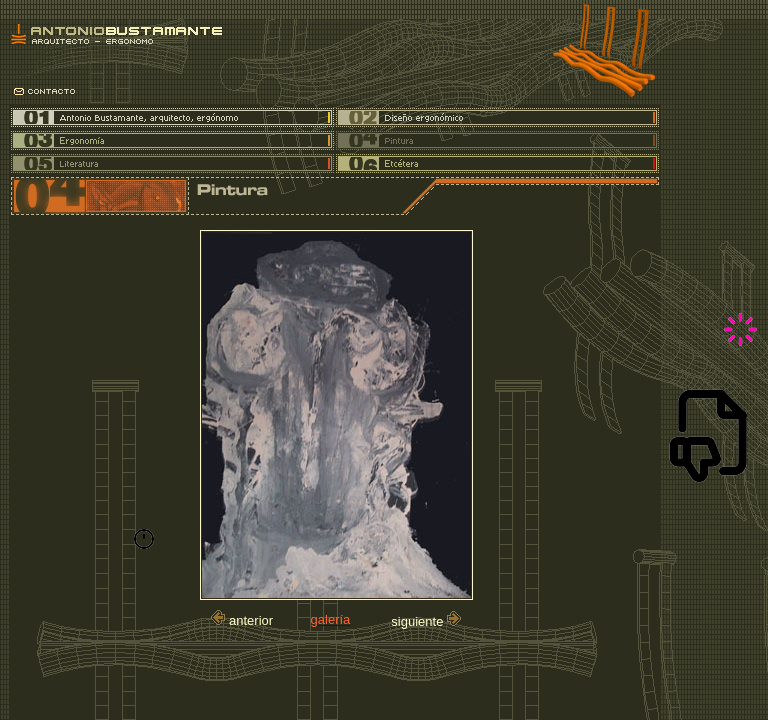 The height and width of the screenshot is (720, 768). What do you see at coordinates (740, 329) in the screenshot?
I see `indicates content is loading` at bounding box center [740, 329].